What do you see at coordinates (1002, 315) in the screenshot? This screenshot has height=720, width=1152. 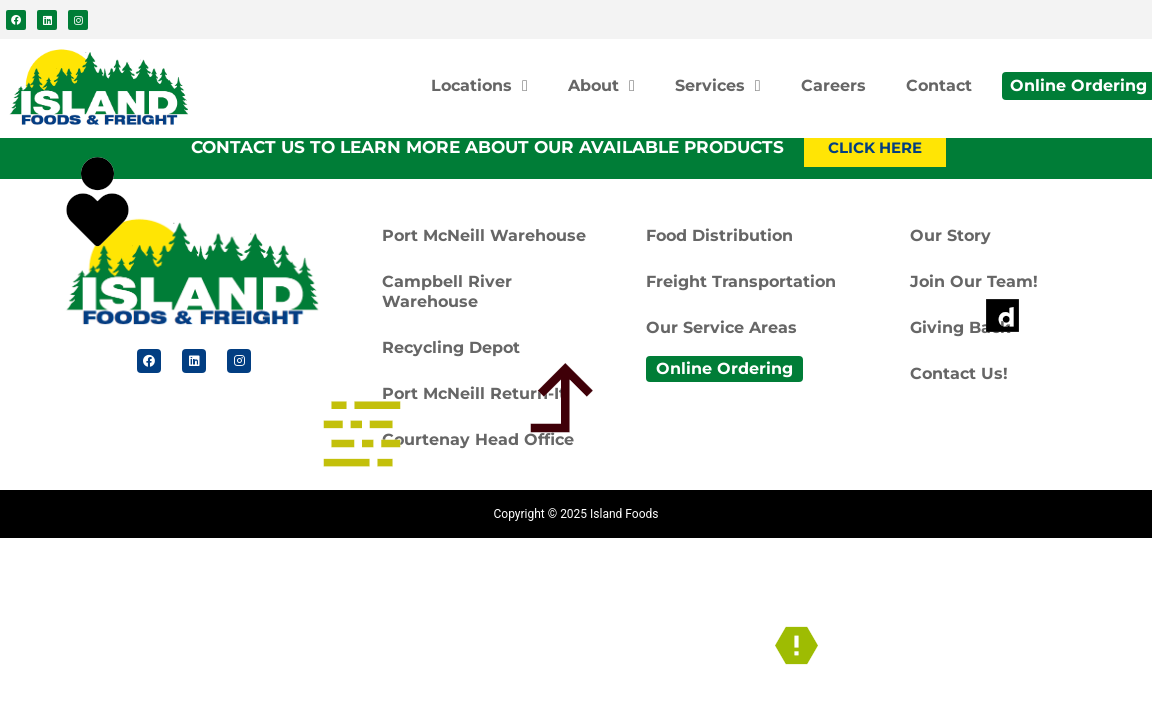 I see `open the dailymotion app` at bounding box center [1002, 315].